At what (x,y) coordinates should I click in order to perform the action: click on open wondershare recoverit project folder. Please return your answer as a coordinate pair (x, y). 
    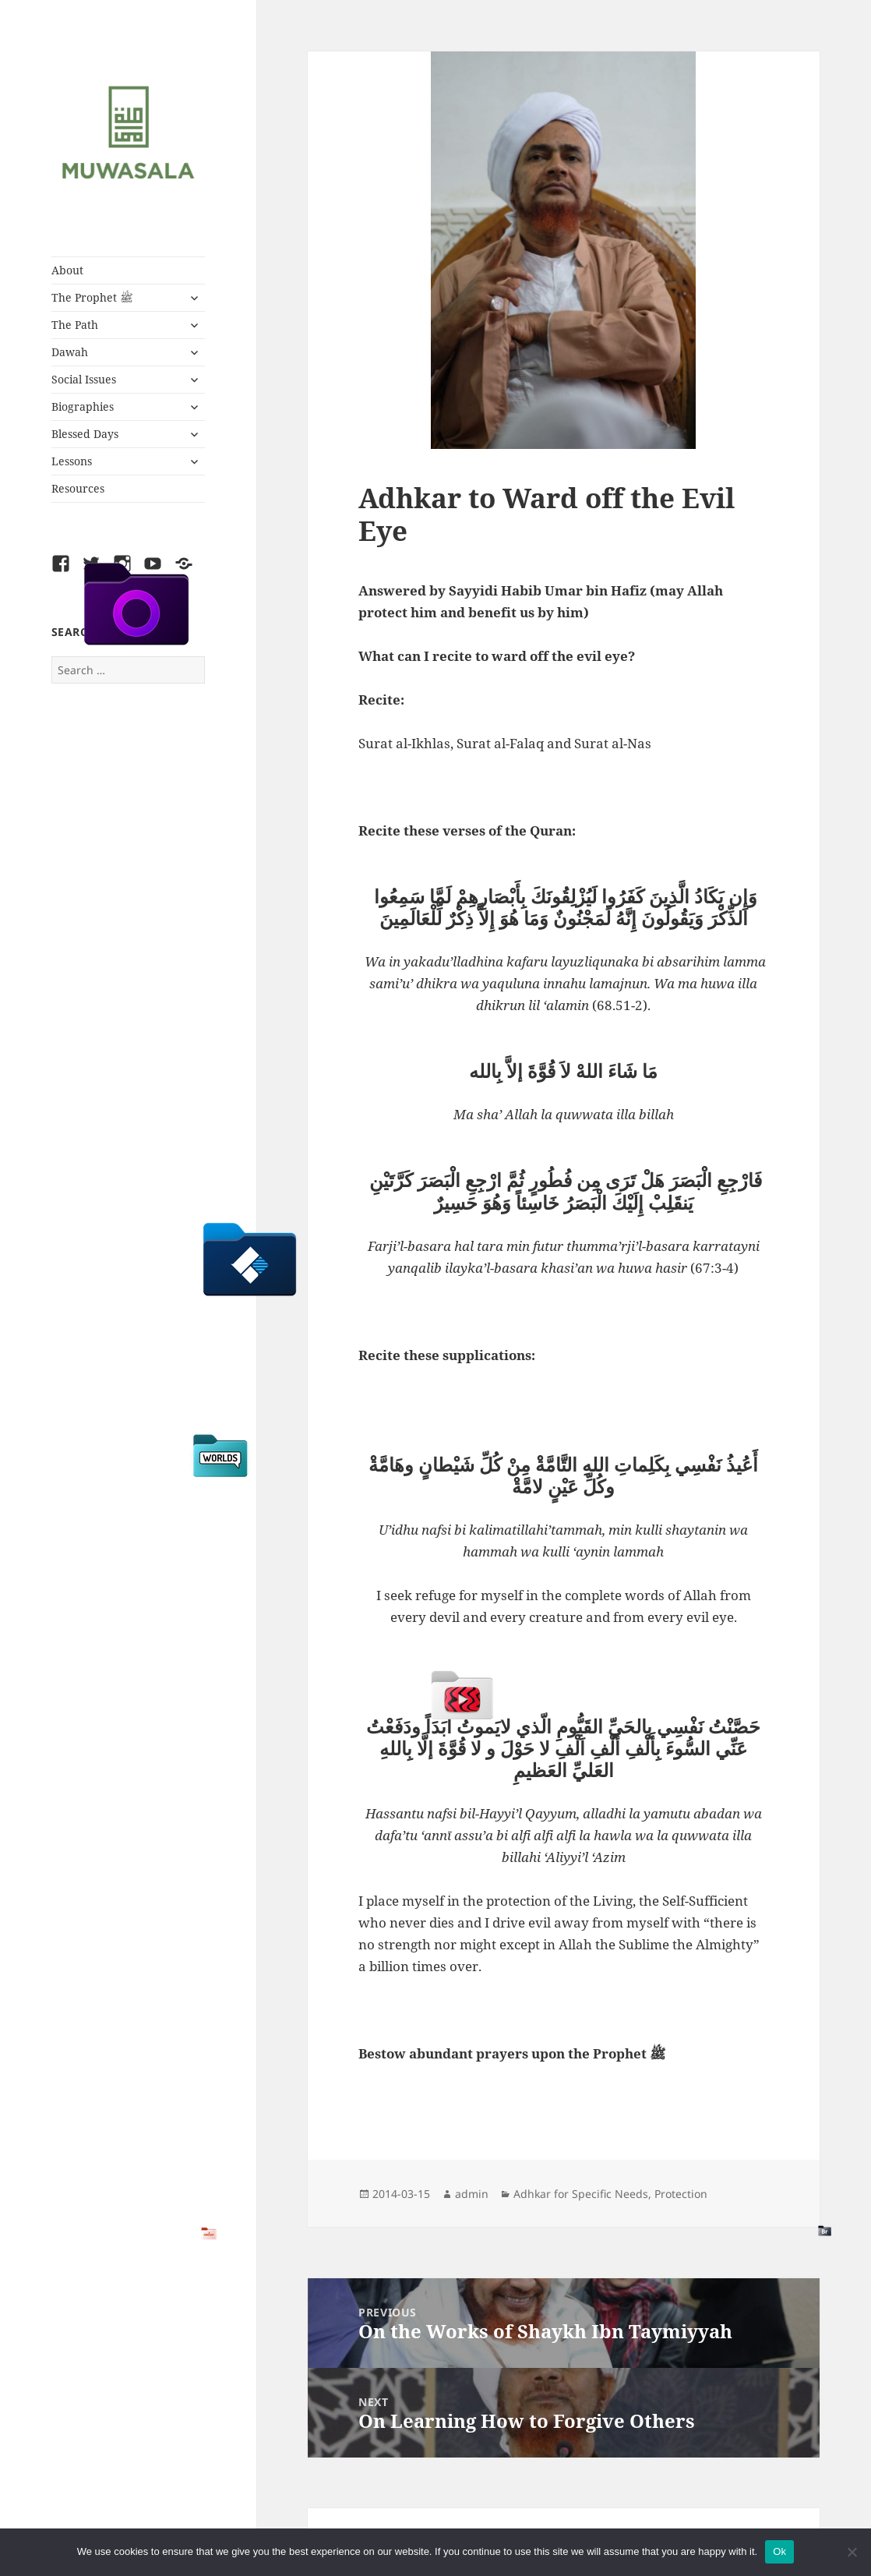
    Looking at the image, I should click on (249, 1262).